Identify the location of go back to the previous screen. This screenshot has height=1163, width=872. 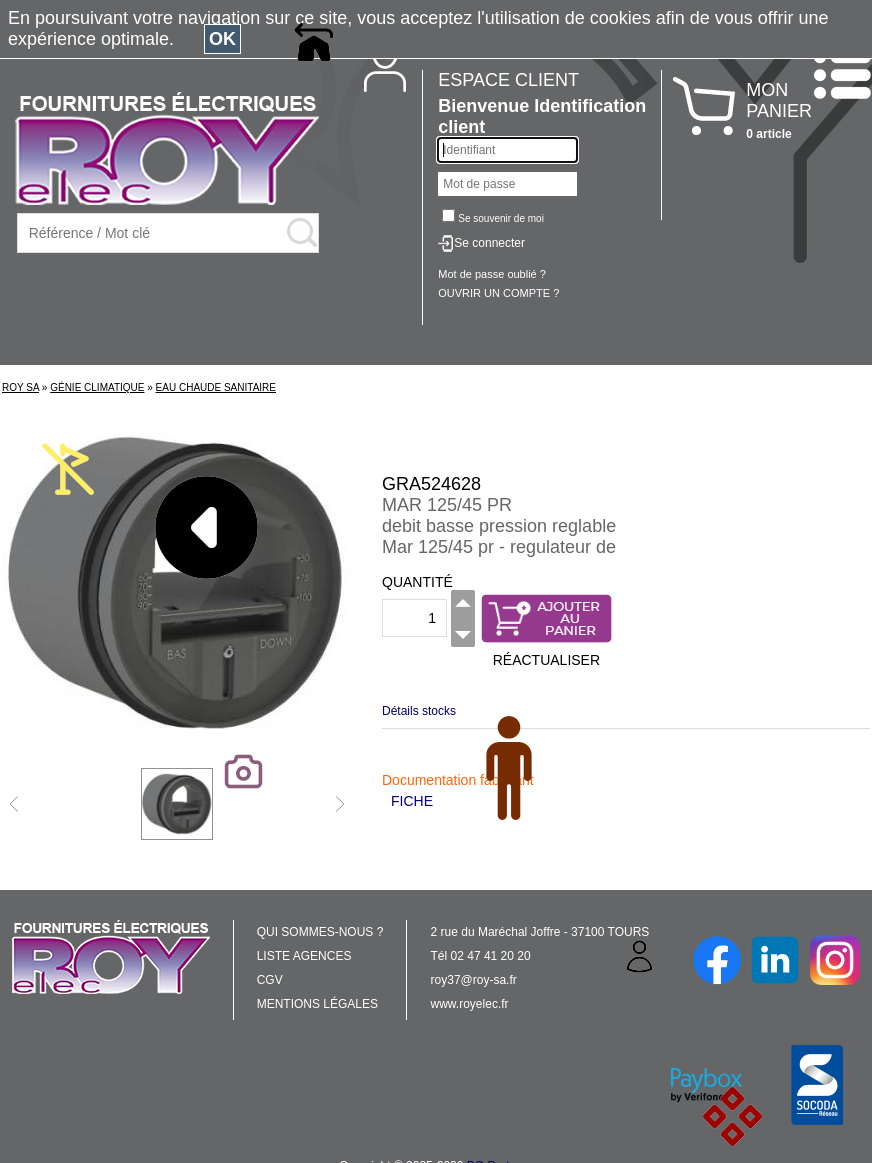
(206, 527).